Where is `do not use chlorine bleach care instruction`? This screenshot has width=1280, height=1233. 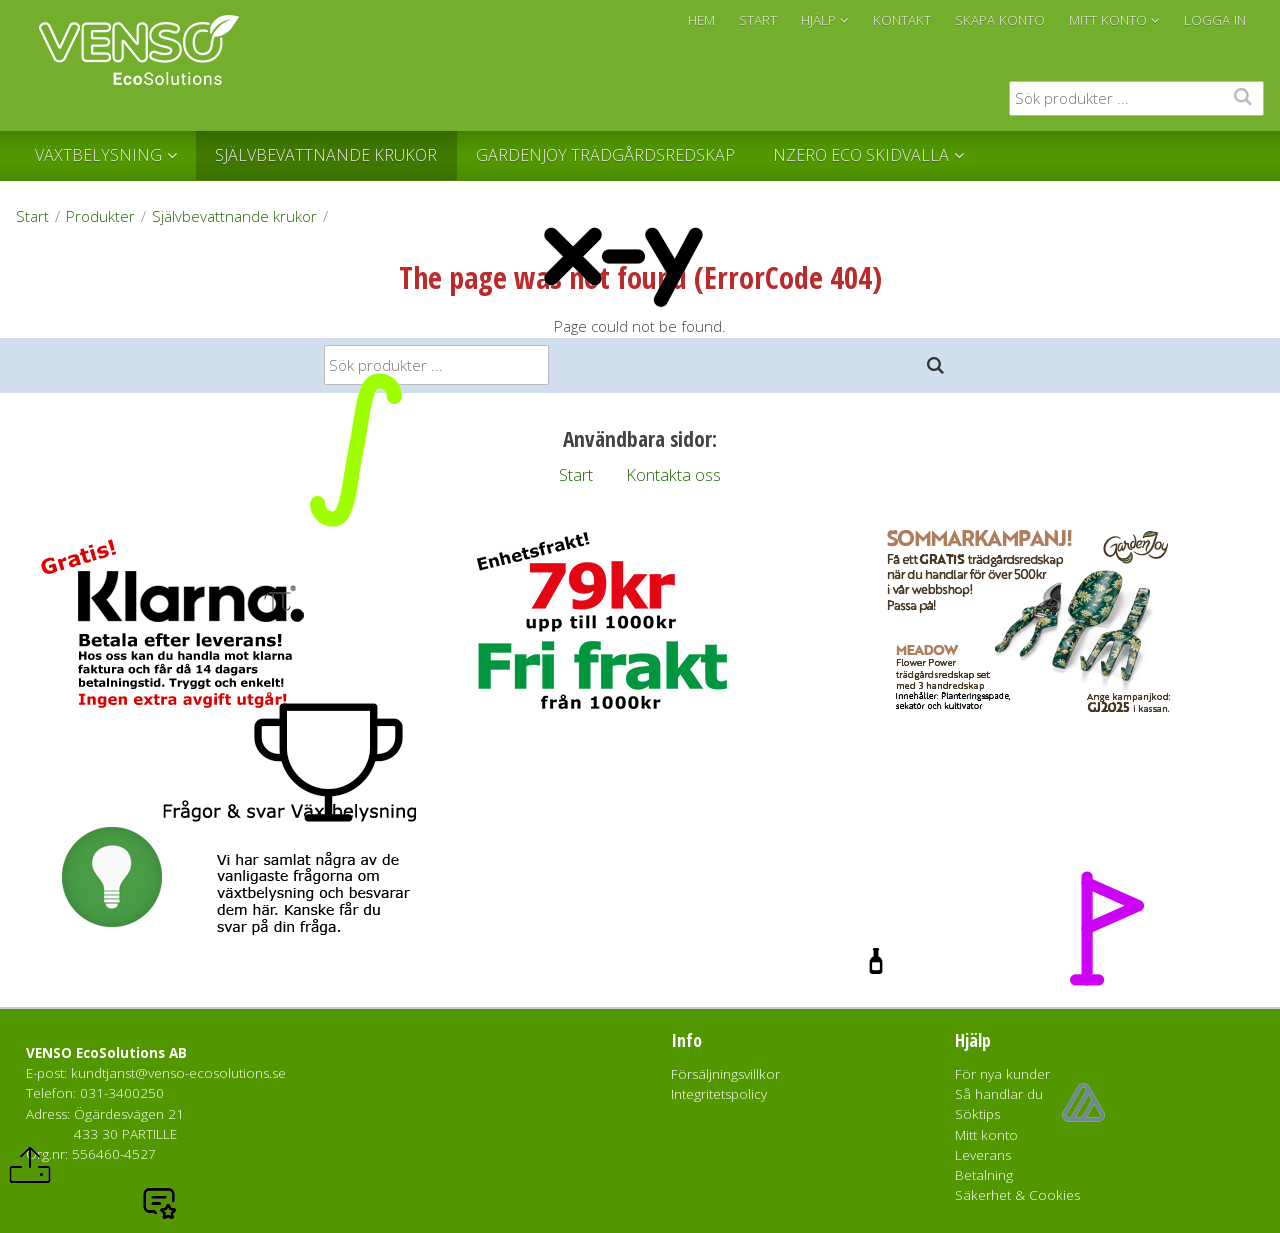 do not use chlorine bleach care instruction is located at coordinates (1083, 1104).